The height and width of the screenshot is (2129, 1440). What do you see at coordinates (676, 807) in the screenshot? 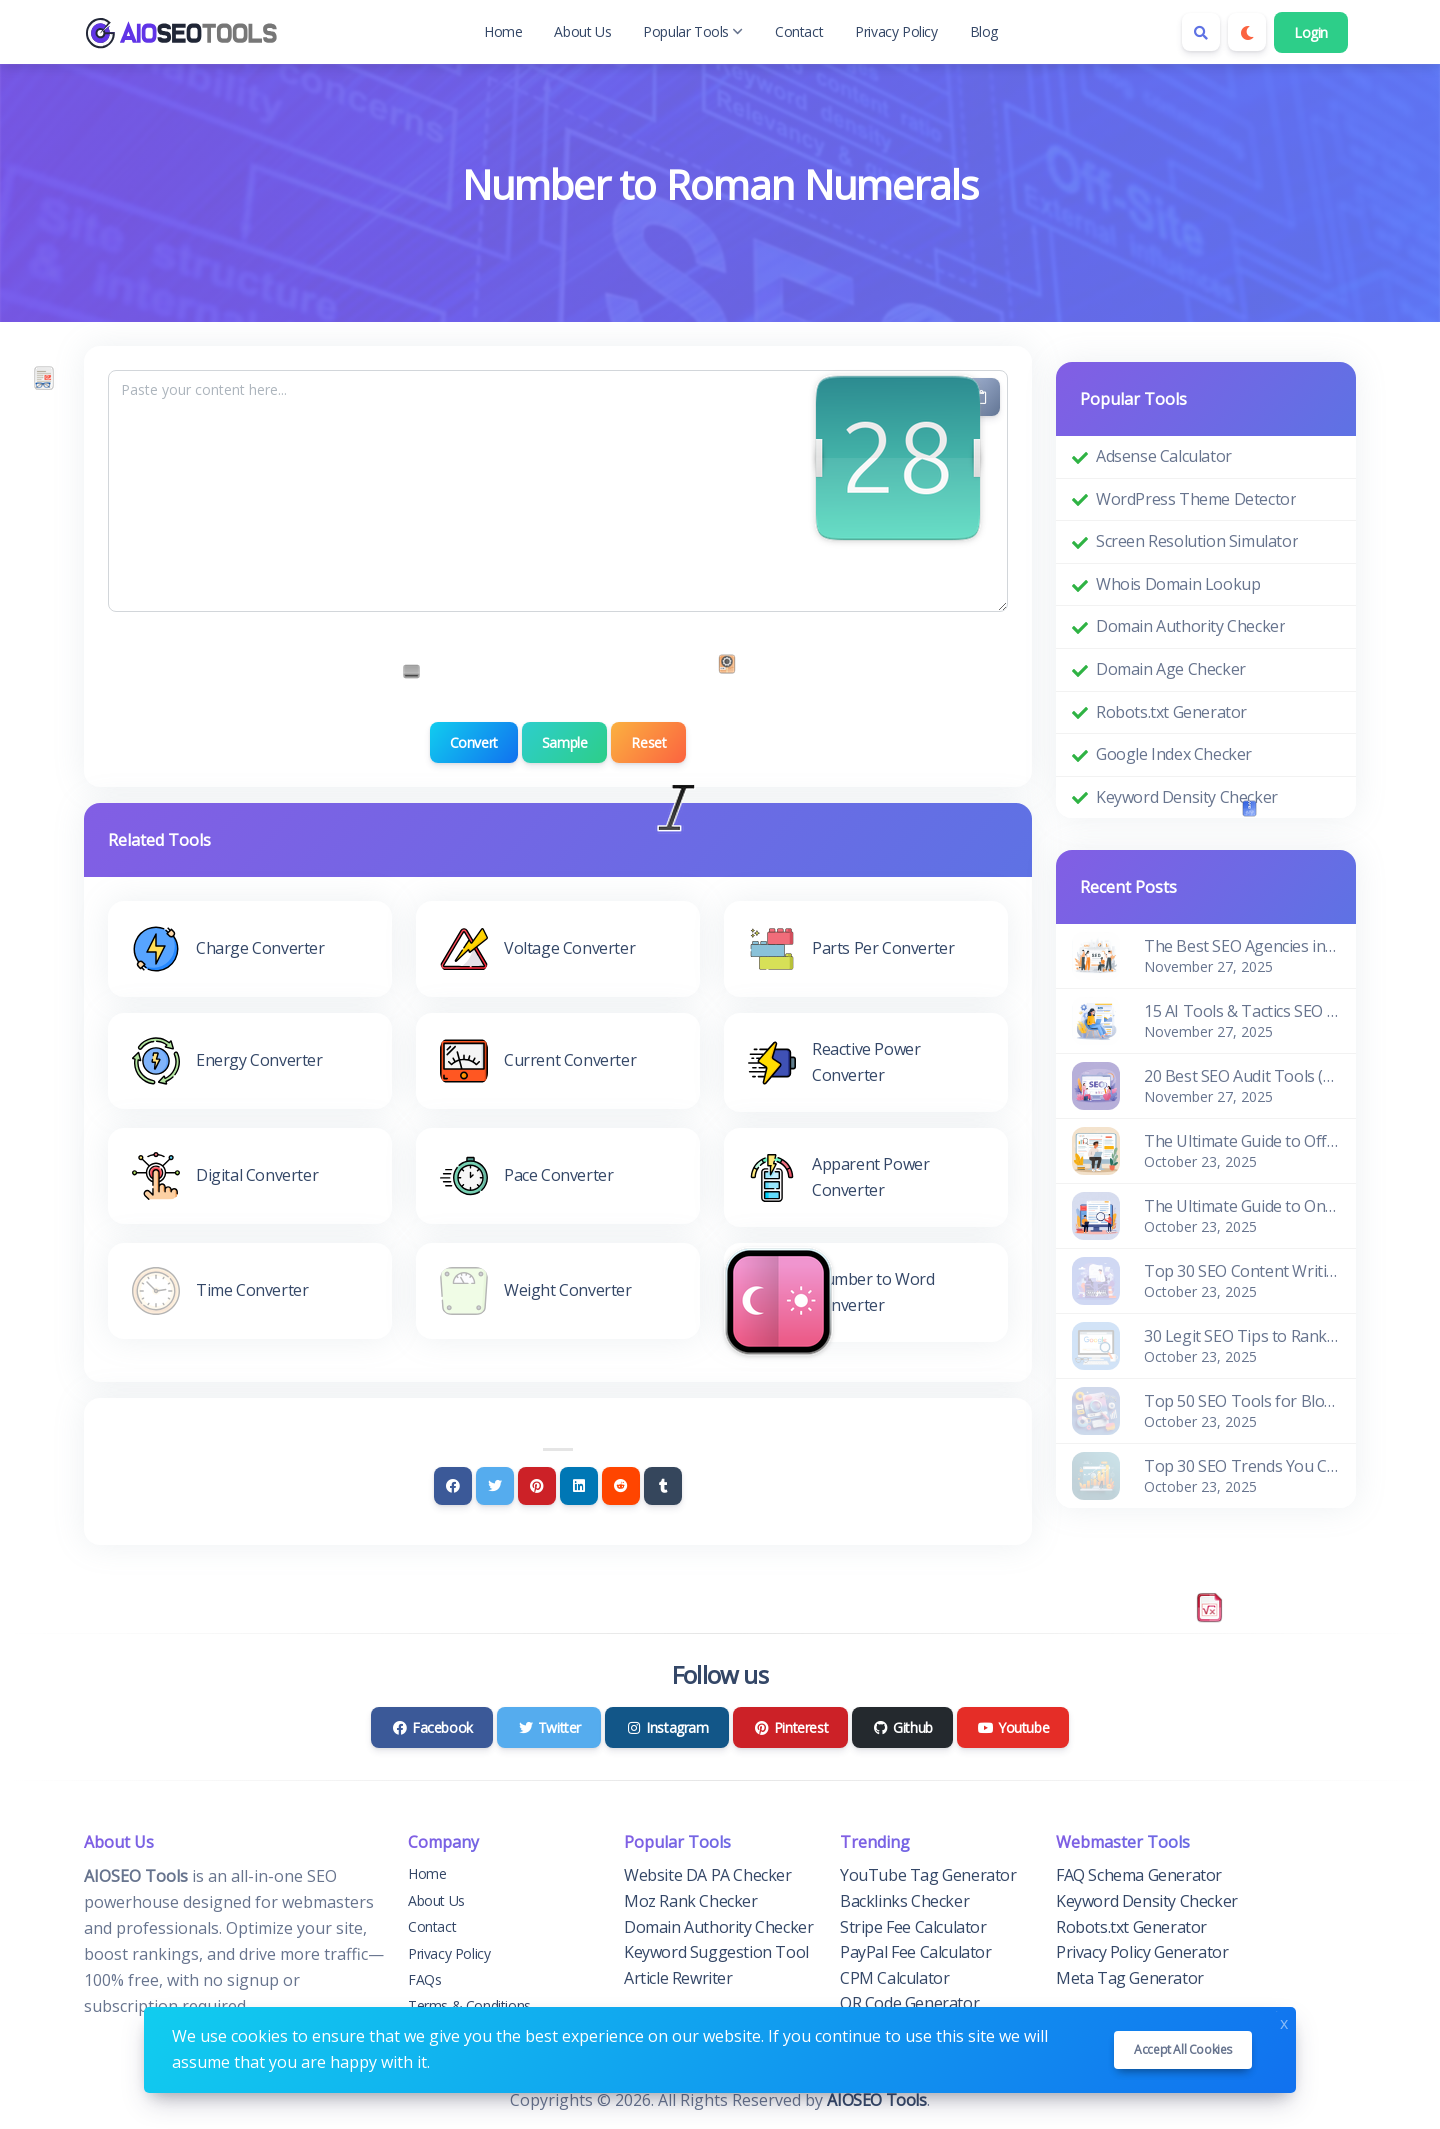
I see `apply italic formatting to selected text` at bounding box center [676, 807].